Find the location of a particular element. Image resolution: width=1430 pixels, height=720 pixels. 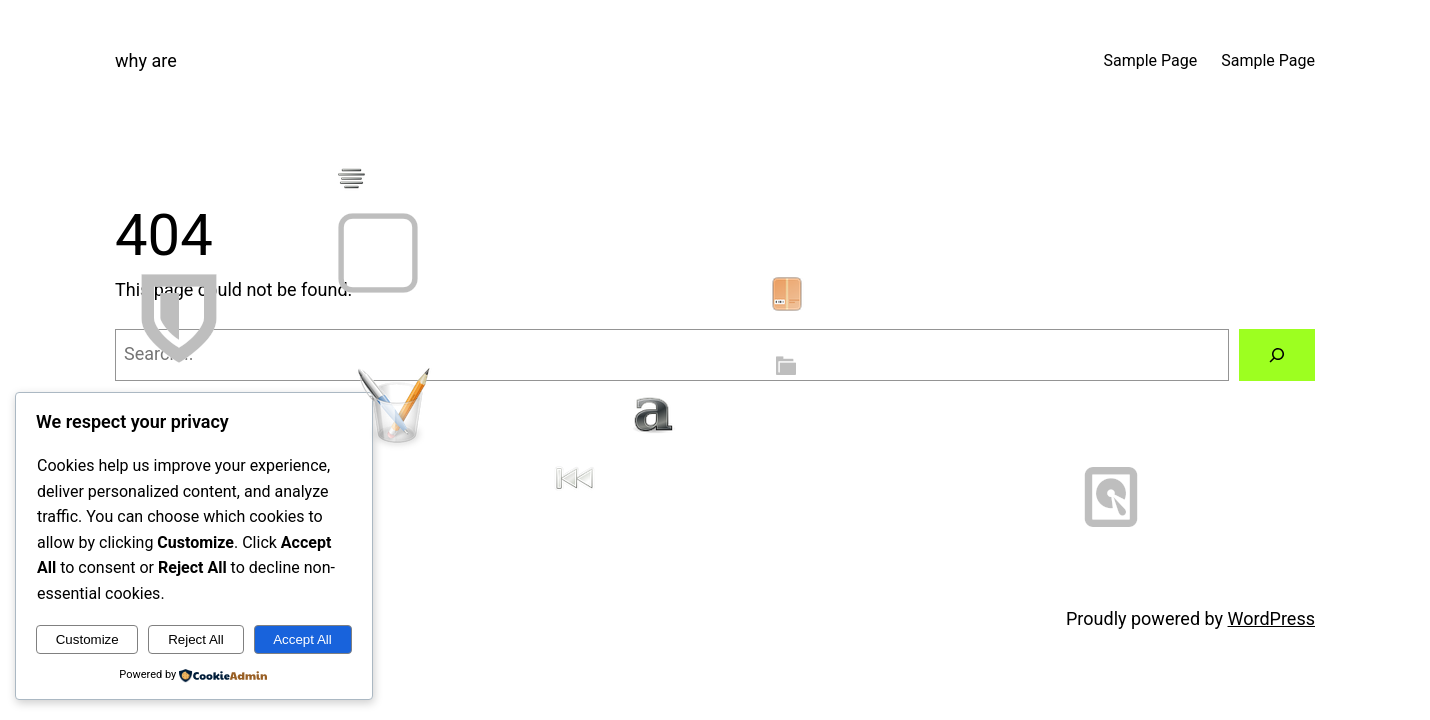

center align text is located at coordinates (351, 178).